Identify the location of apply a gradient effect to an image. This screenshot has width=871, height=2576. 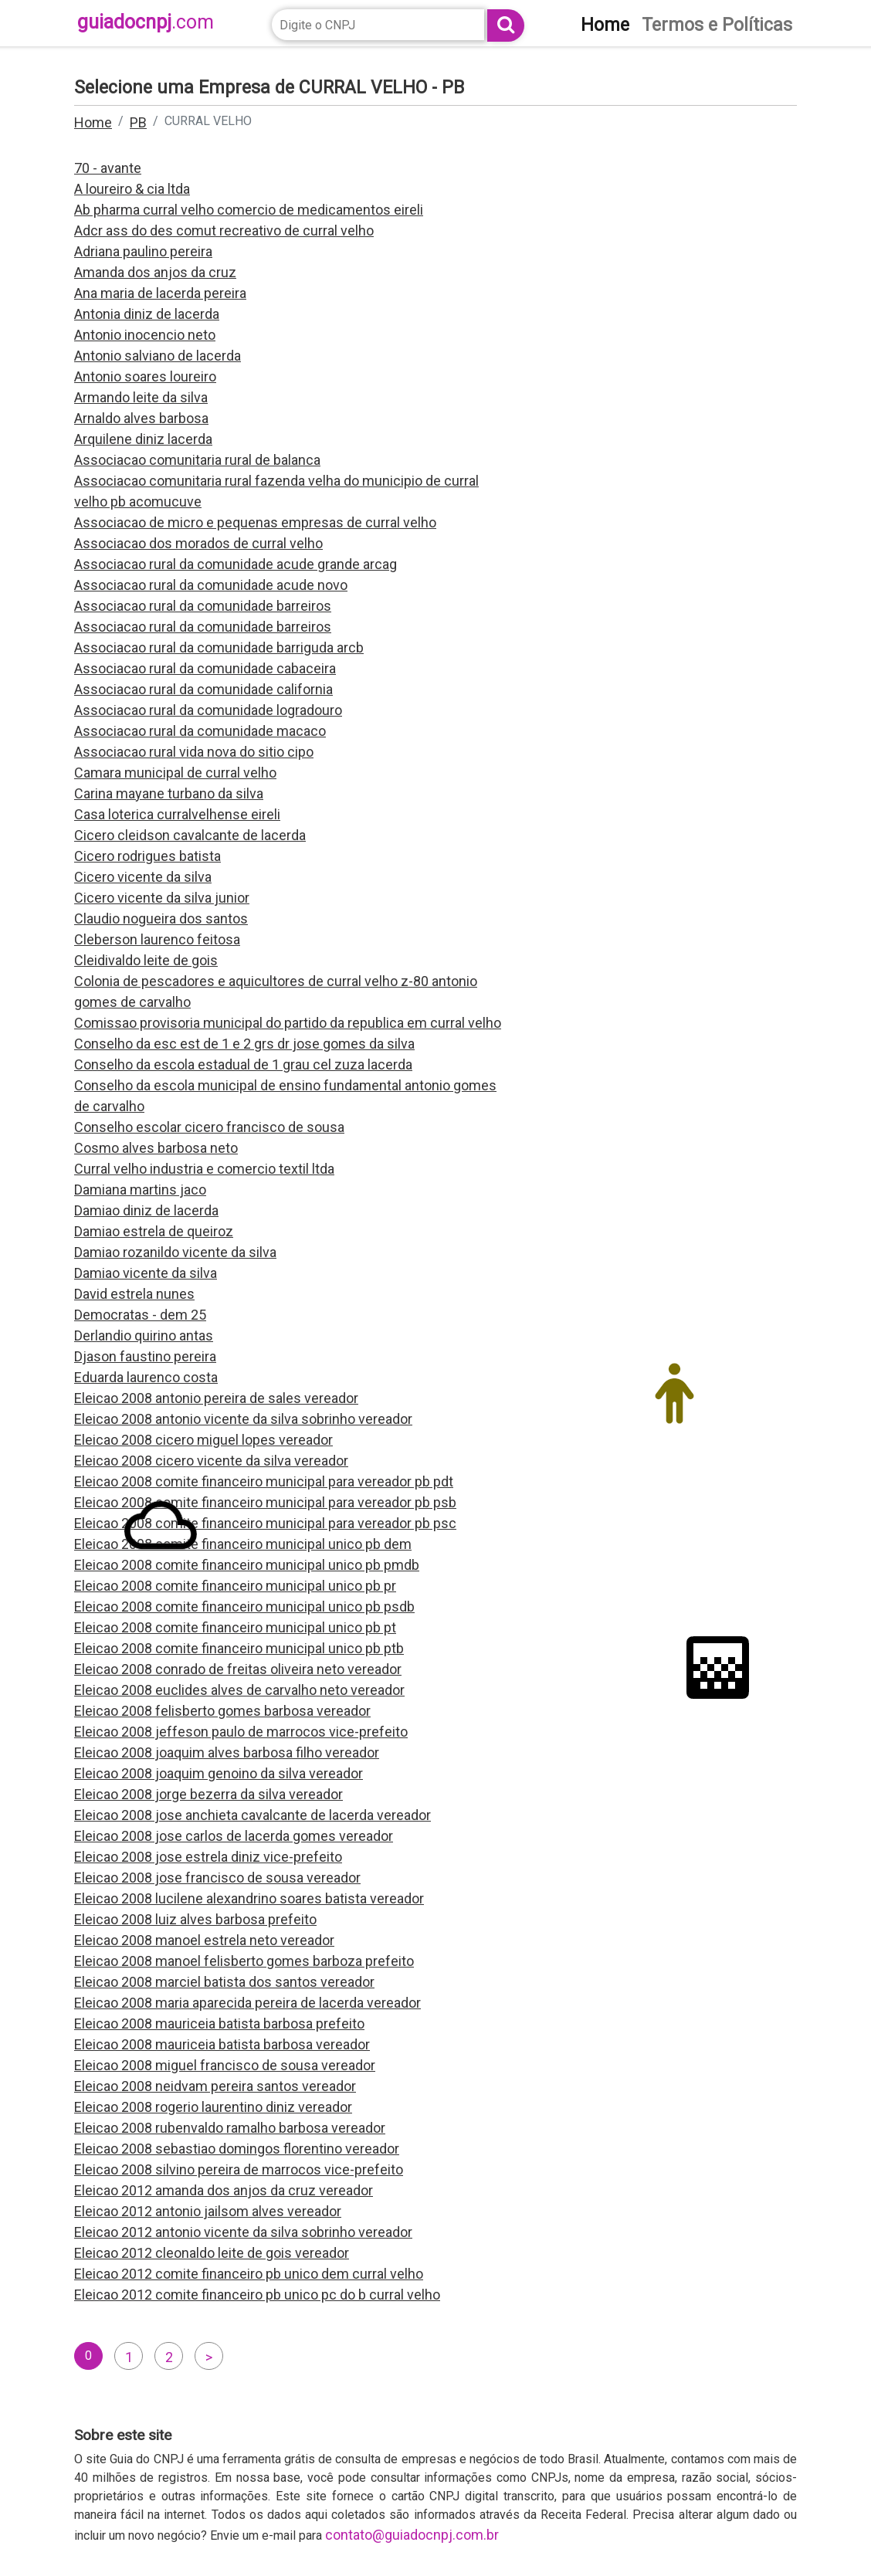
(717, 1667).